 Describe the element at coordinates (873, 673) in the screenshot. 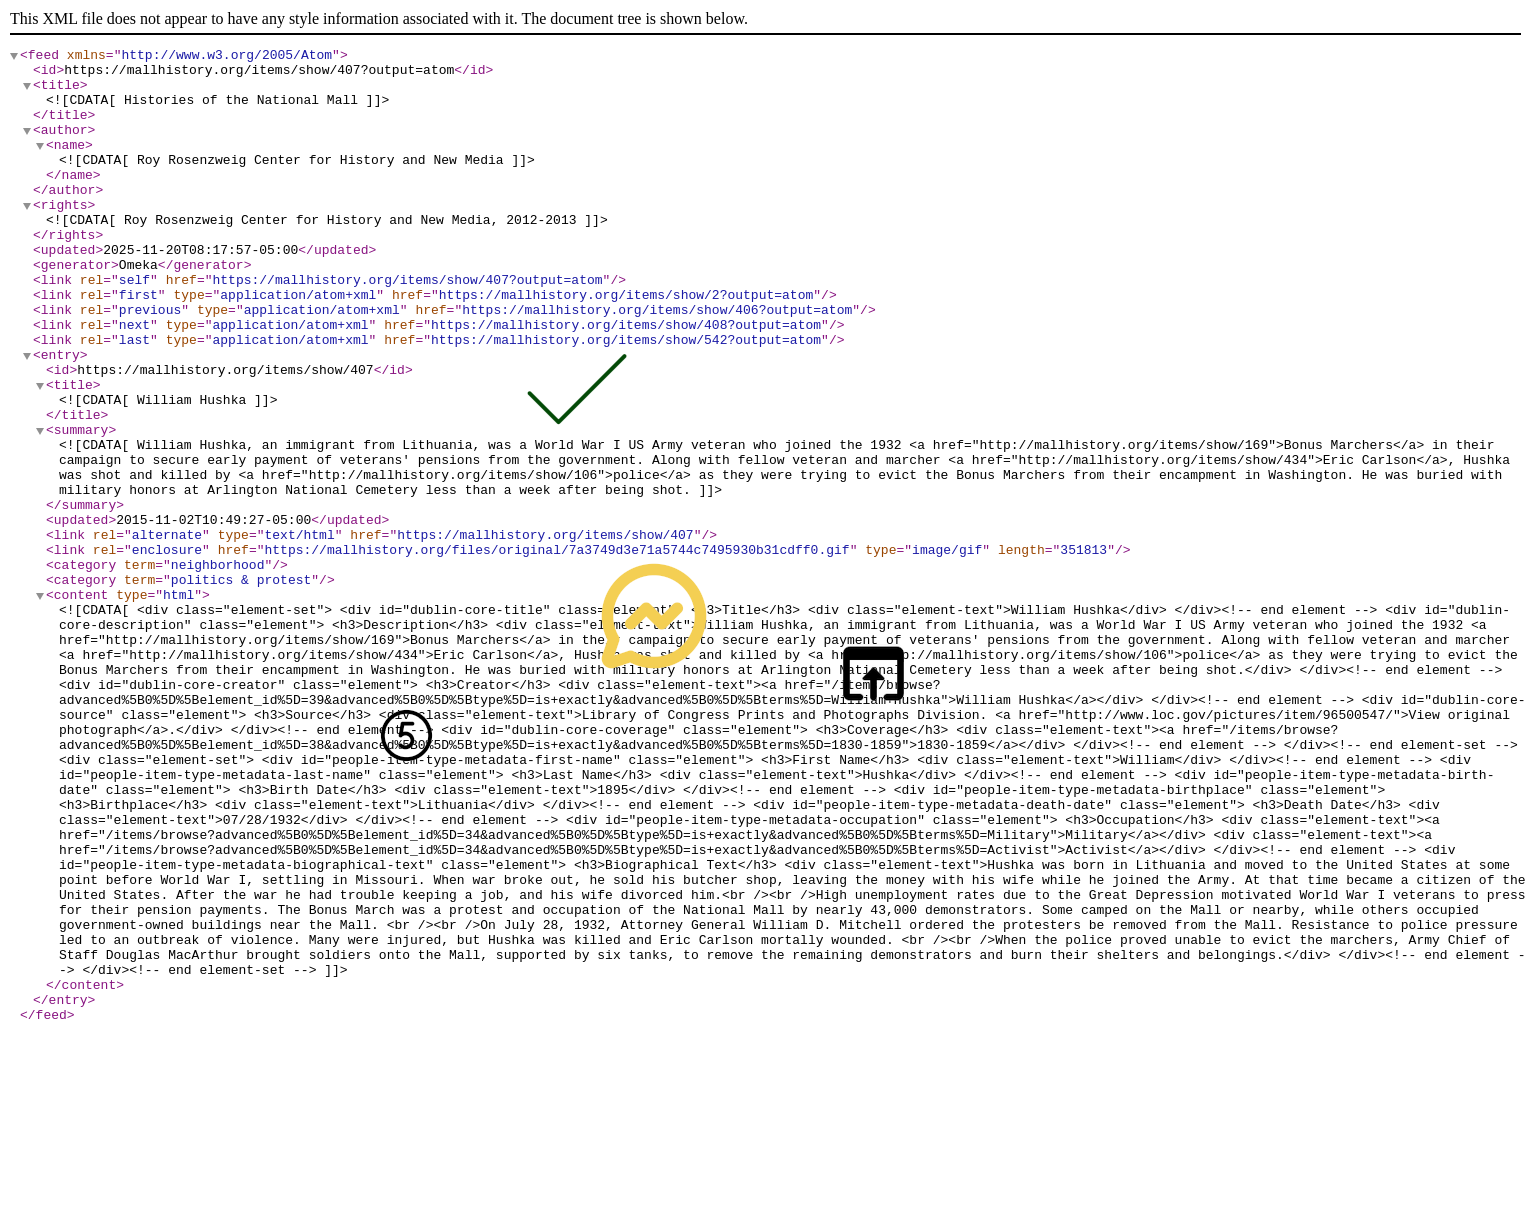

I see `open link in browser` at that location.